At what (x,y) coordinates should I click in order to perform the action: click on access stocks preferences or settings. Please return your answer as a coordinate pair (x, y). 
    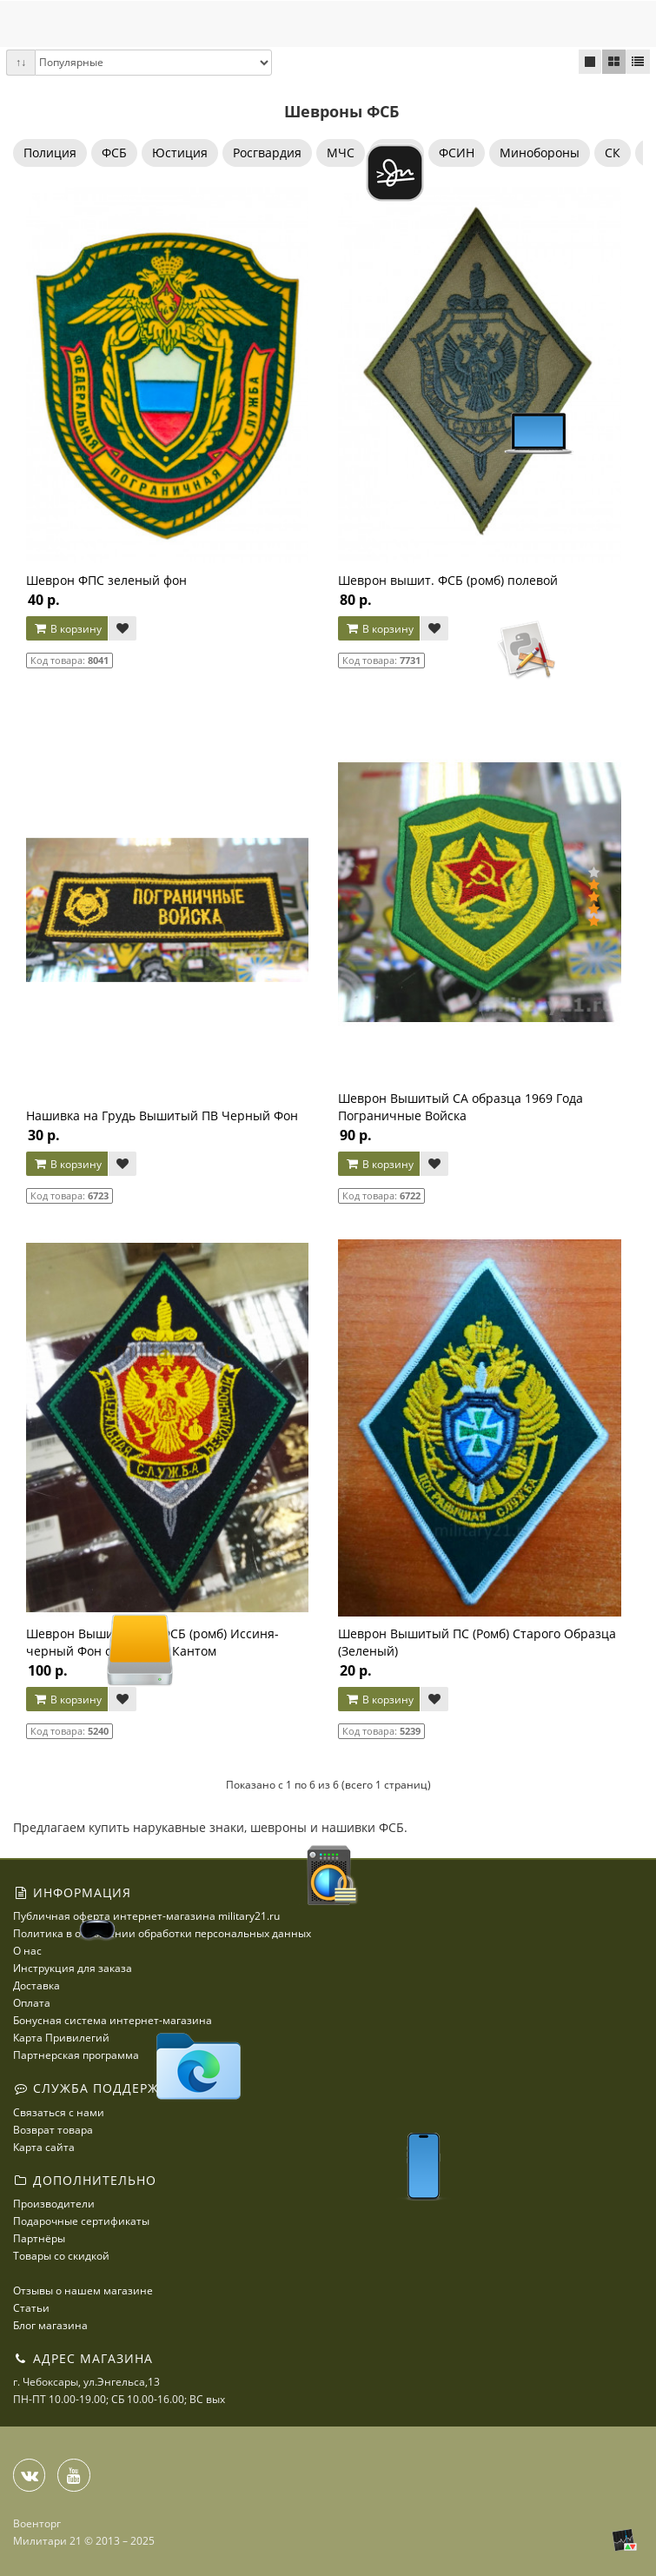
    Looking at the image, I should click on (624, 2539).